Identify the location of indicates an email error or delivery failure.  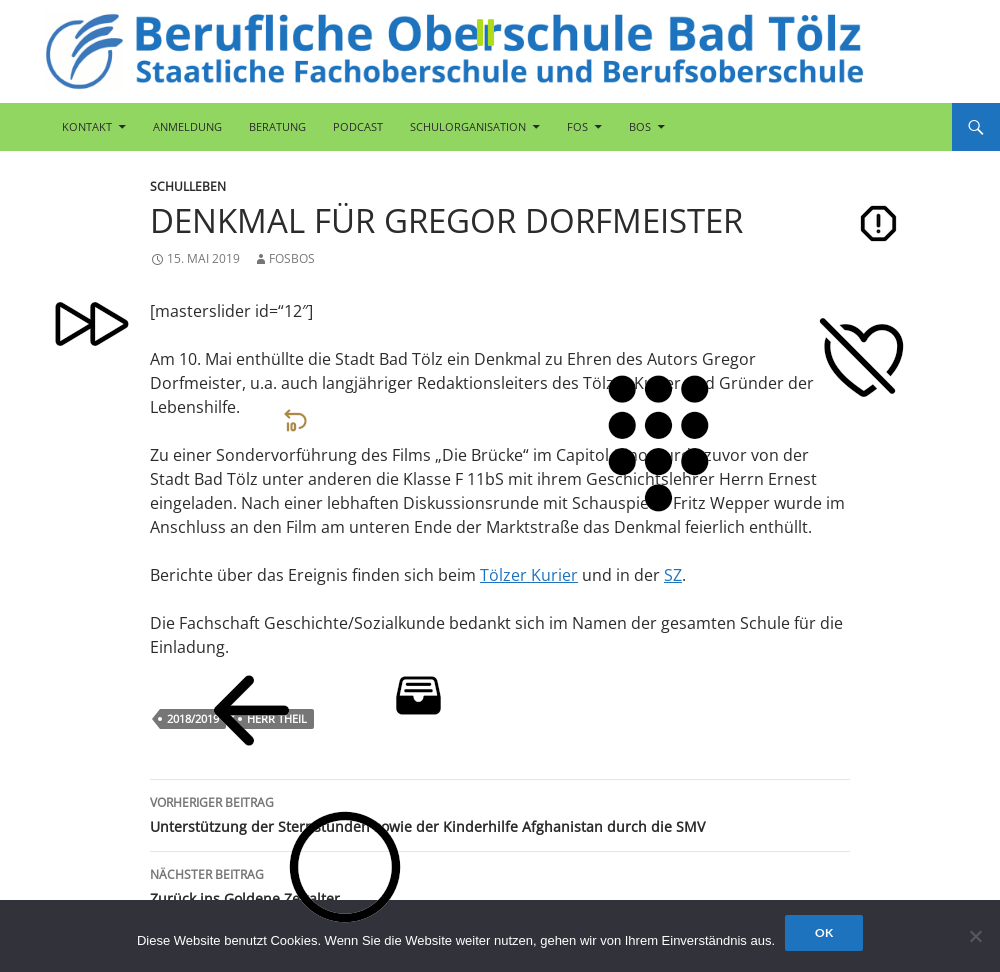
(878, 223).